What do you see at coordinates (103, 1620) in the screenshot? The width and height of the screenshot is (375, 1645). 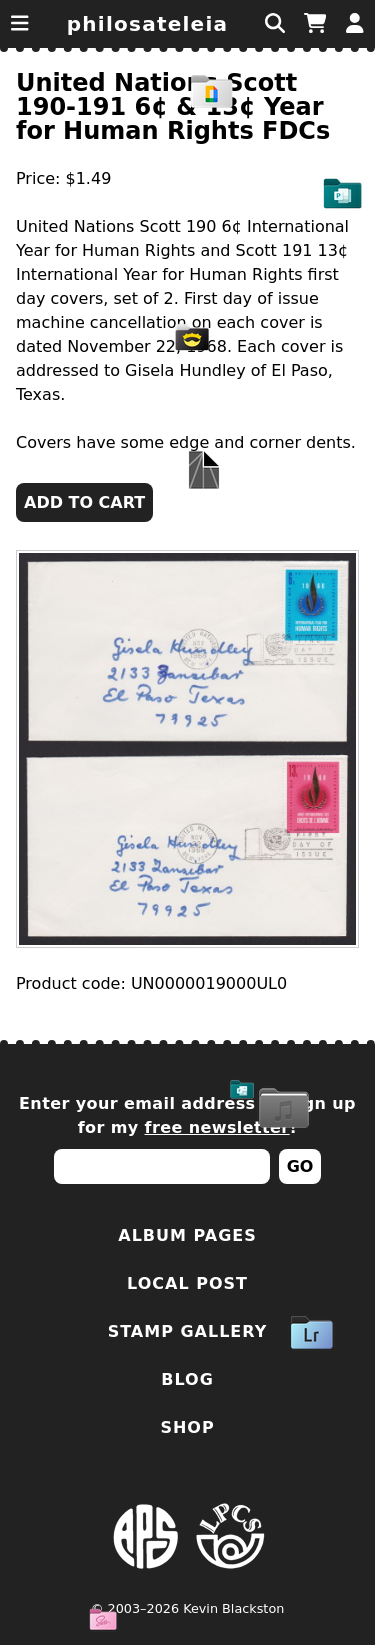 I see `folder containing sass stylesheet files` at bounding box center [103, 1620].